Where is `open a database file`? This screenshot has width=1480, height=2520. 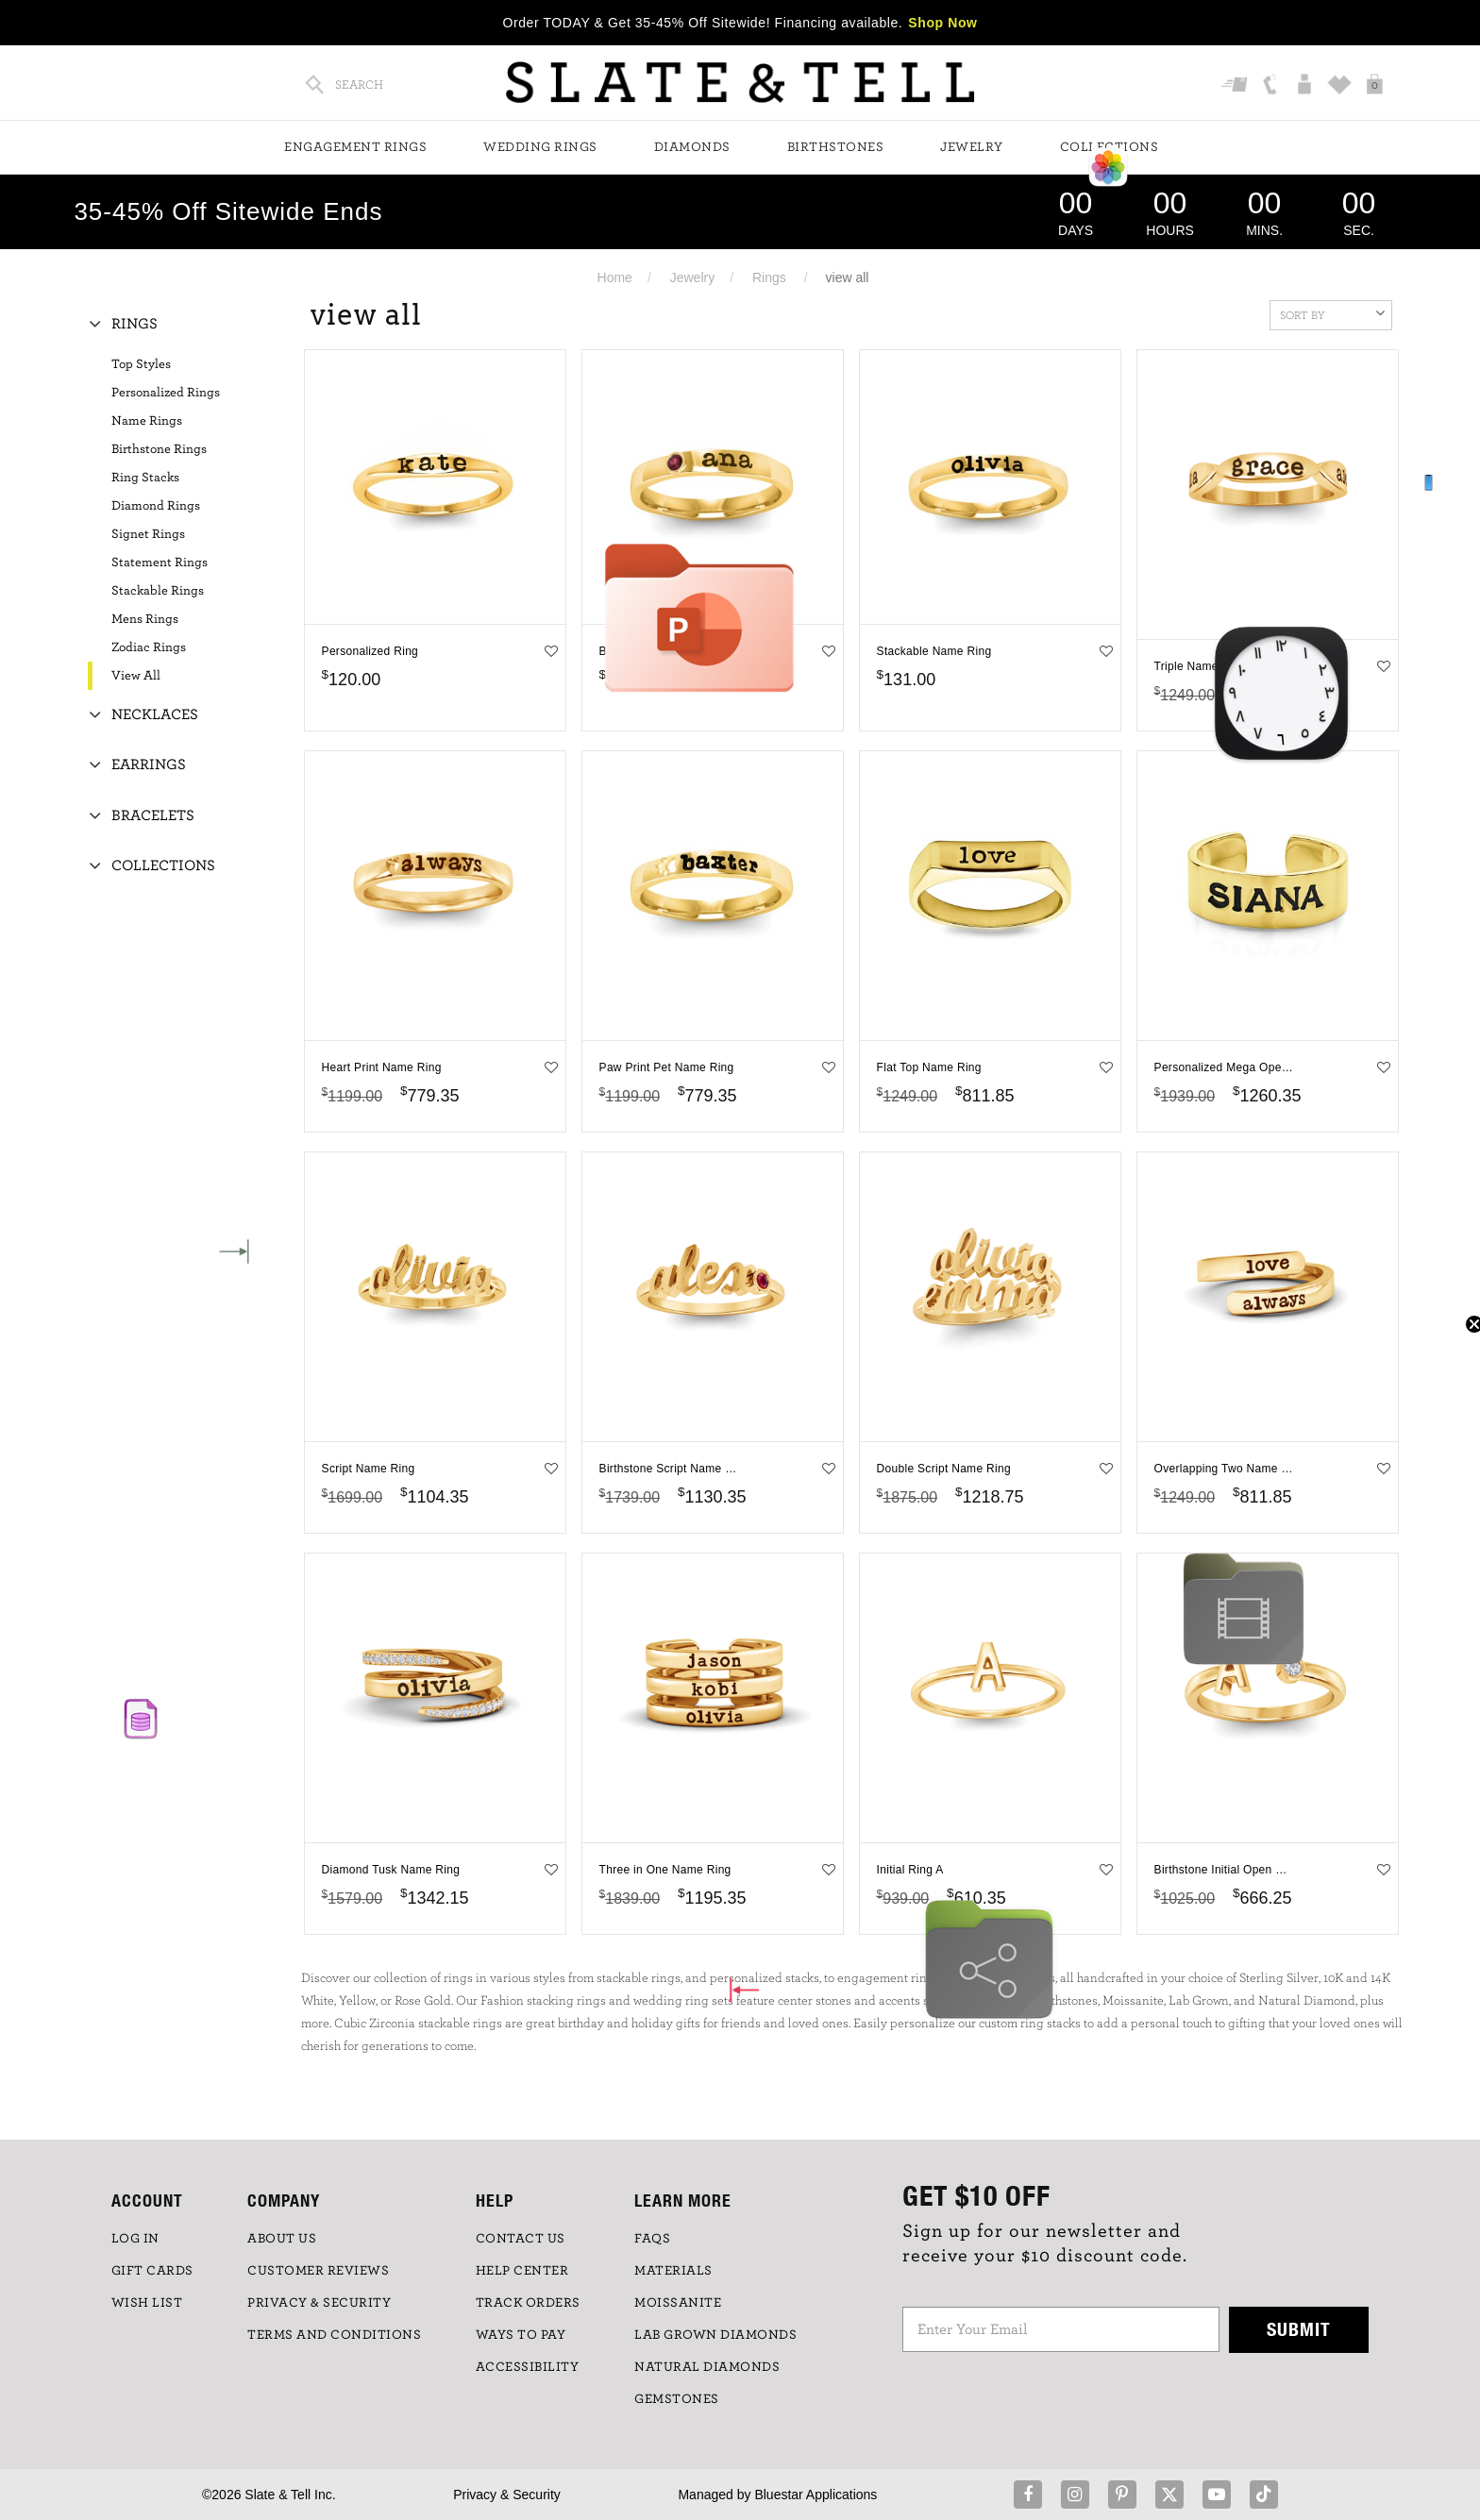
open a database file is located at coordinates (141, 1719).